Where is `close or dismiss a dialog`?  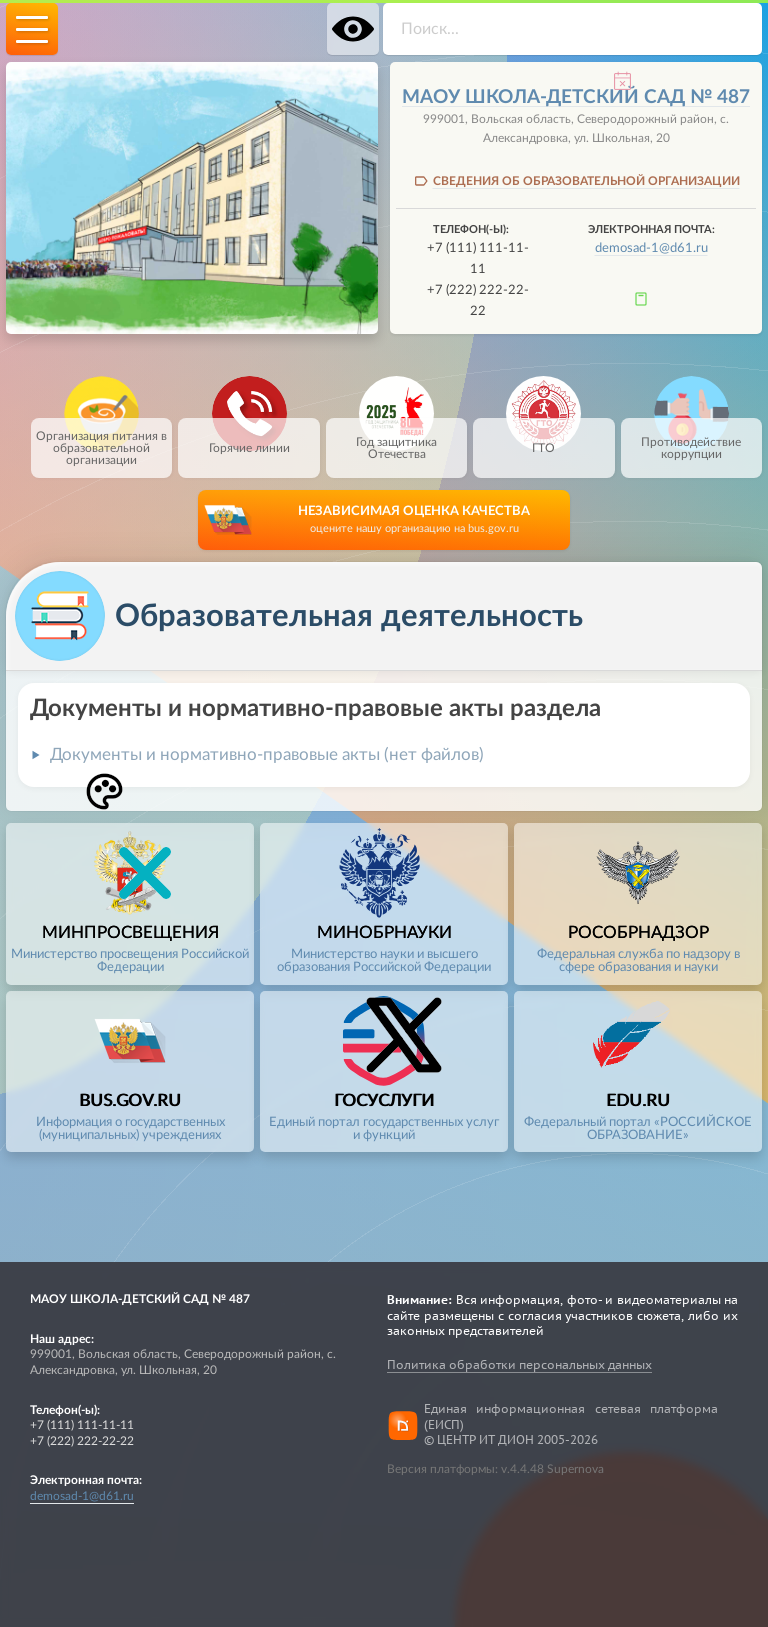 close or dismiss a dialog is located at coordinates (145, 873).